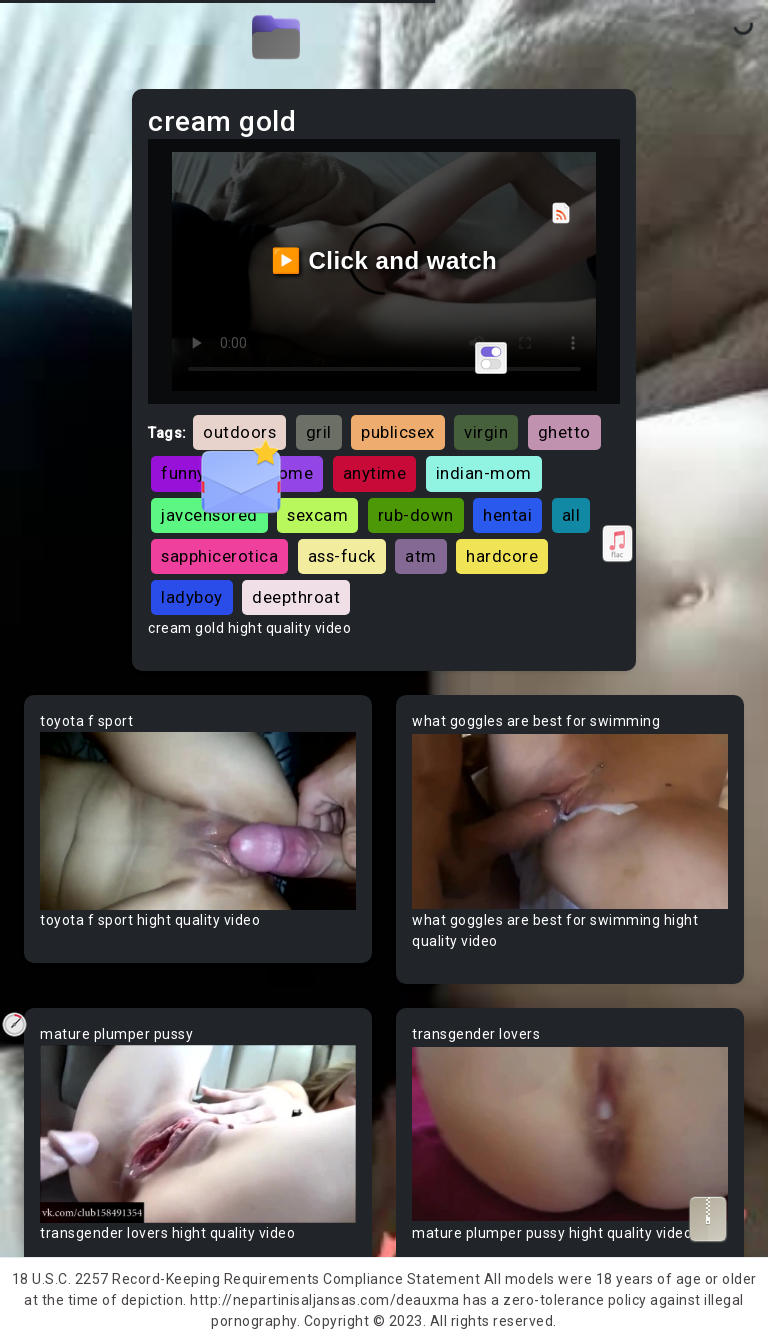 Image resolution: width=768 pixels, height=1344 pixels. What do you see at coordinates (491, 358) in the screenshot?
I see `open gnome tweaks to customize desktop settings` at bounding box center [491, 358].